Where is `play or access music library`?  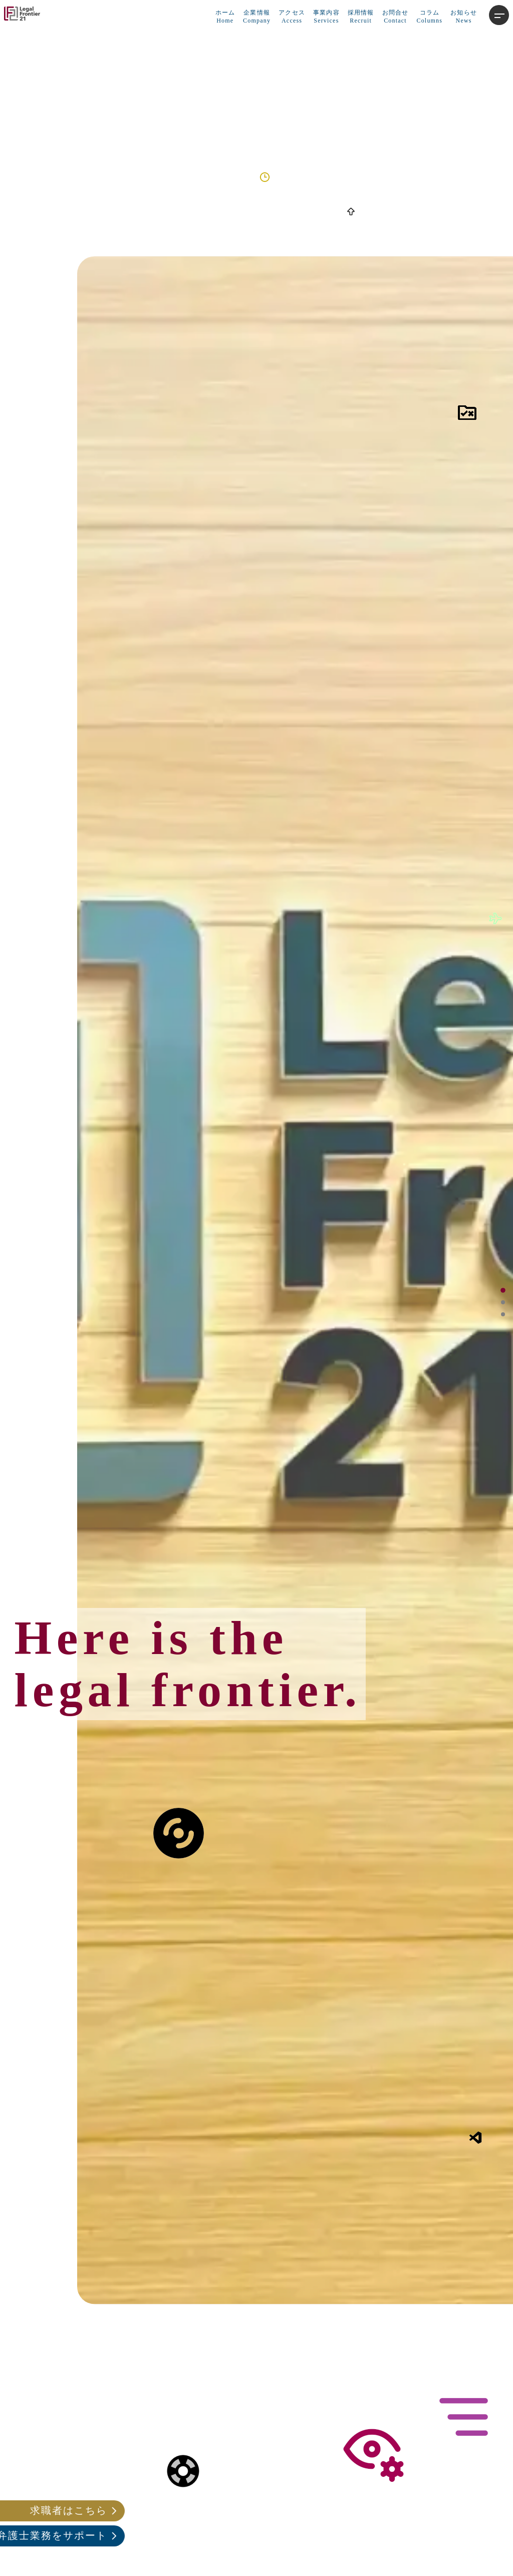
play or access music library is located at coordinates (178, 1833).